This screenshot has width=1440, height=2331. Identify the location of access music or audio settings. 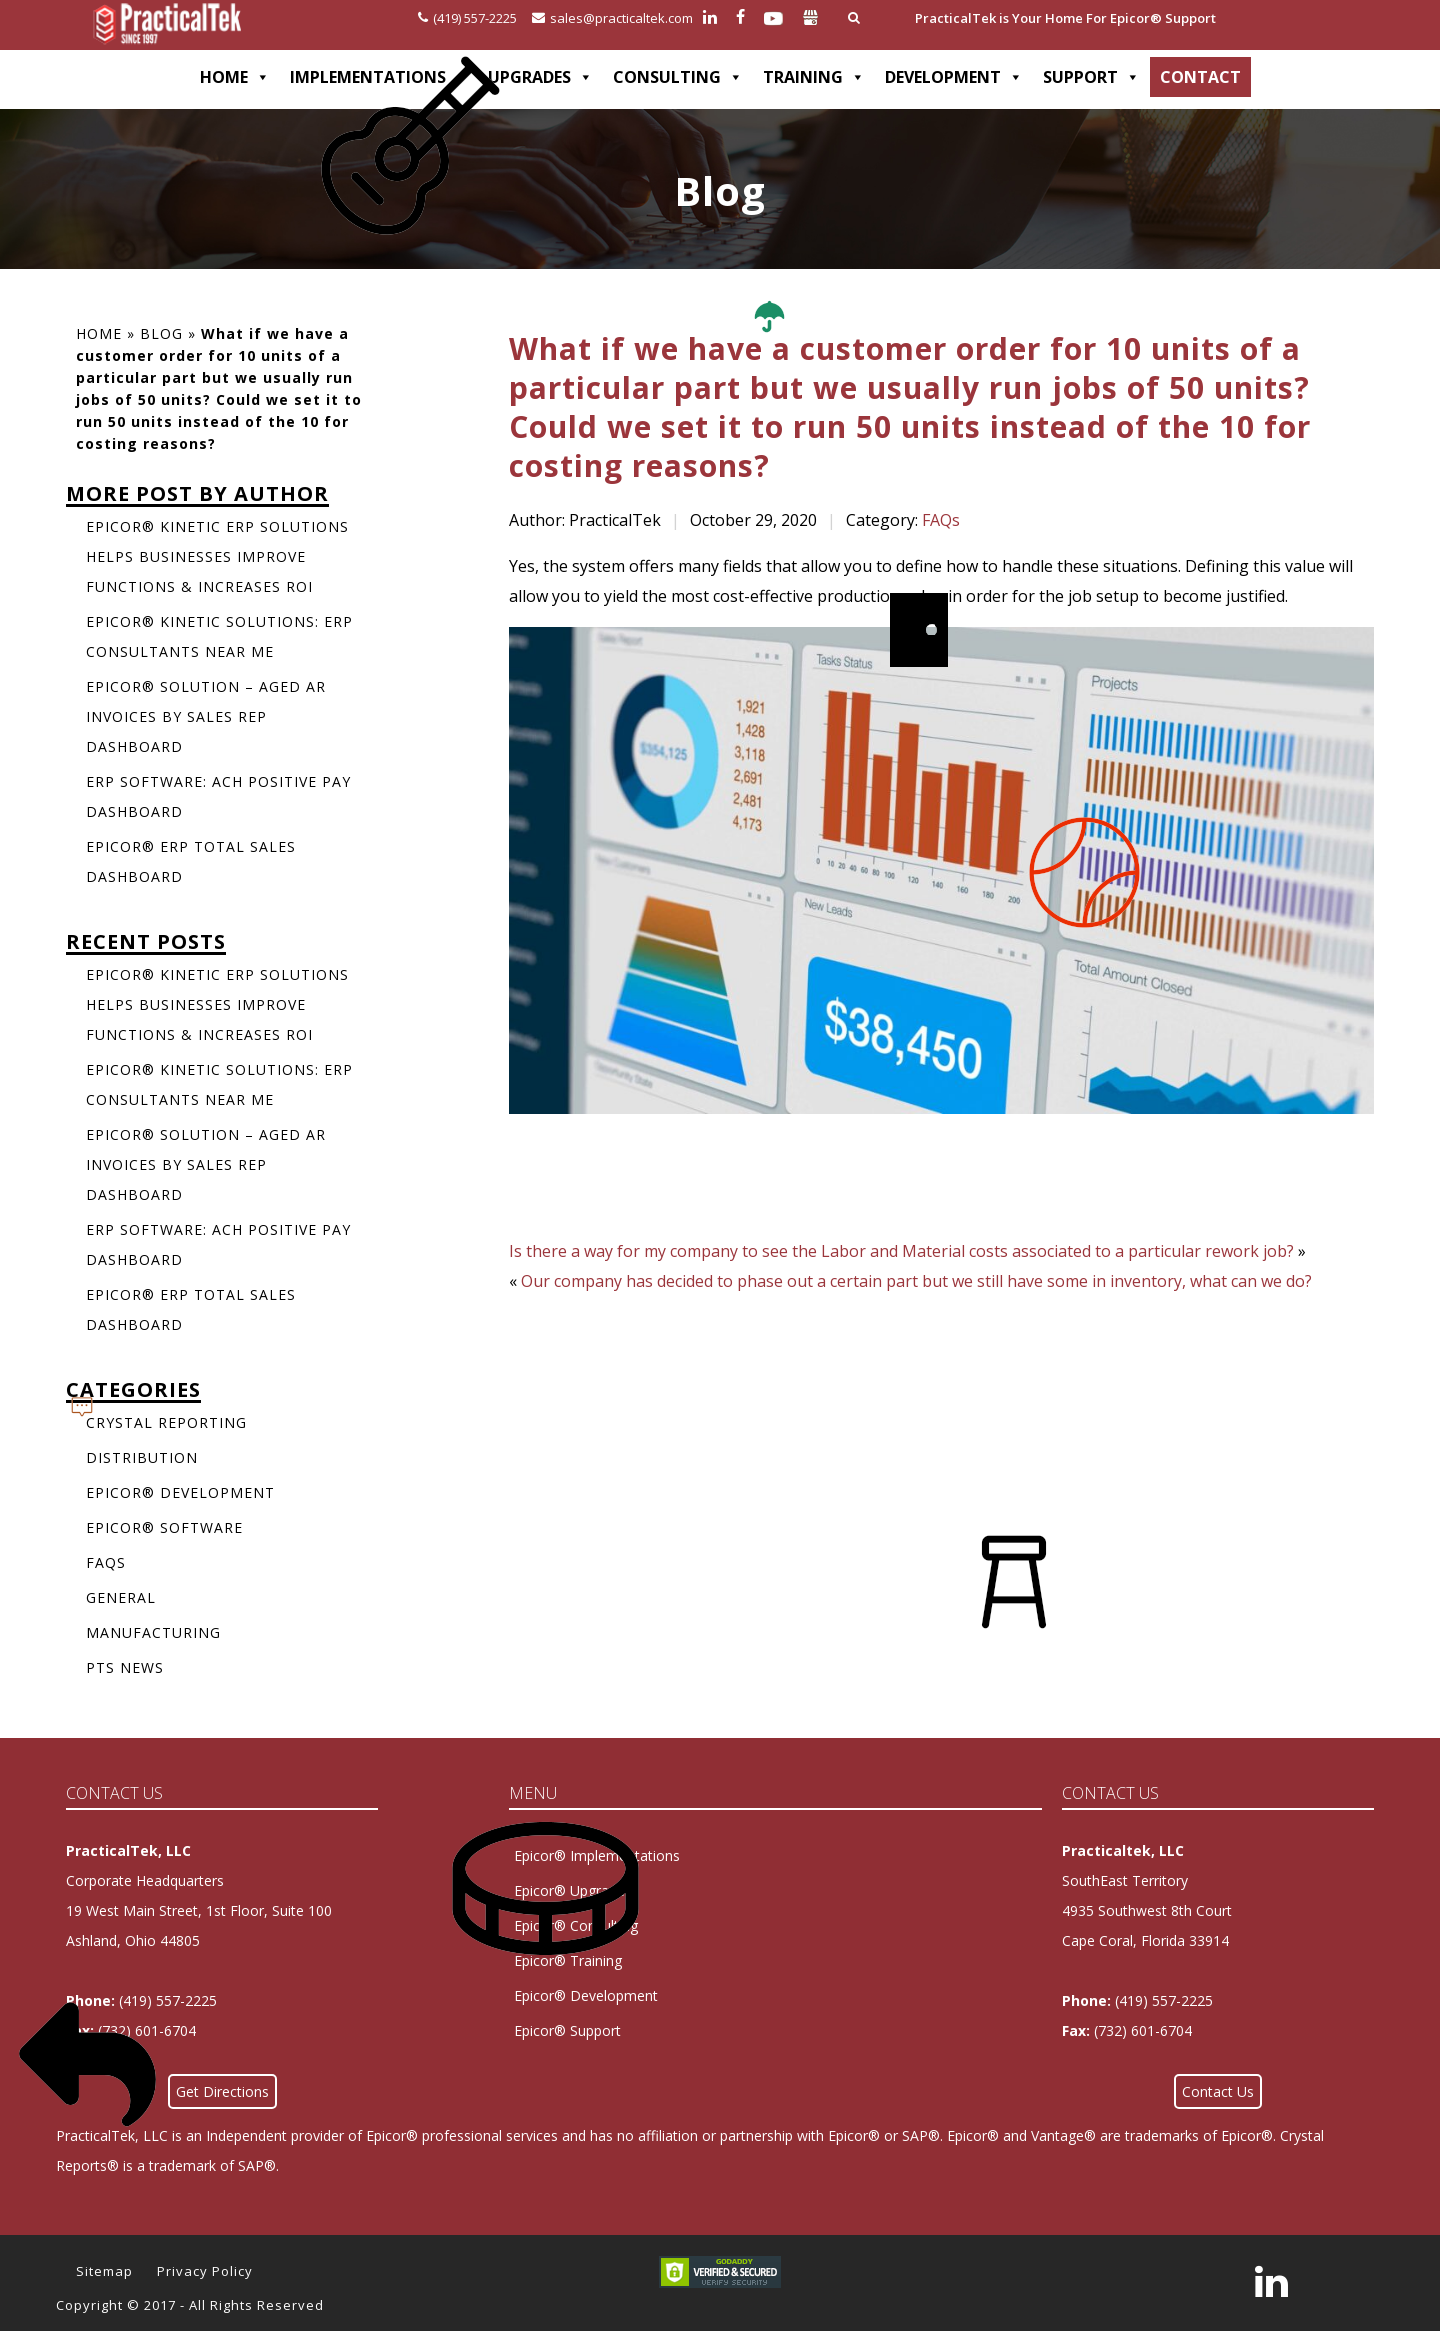
(409, 147).